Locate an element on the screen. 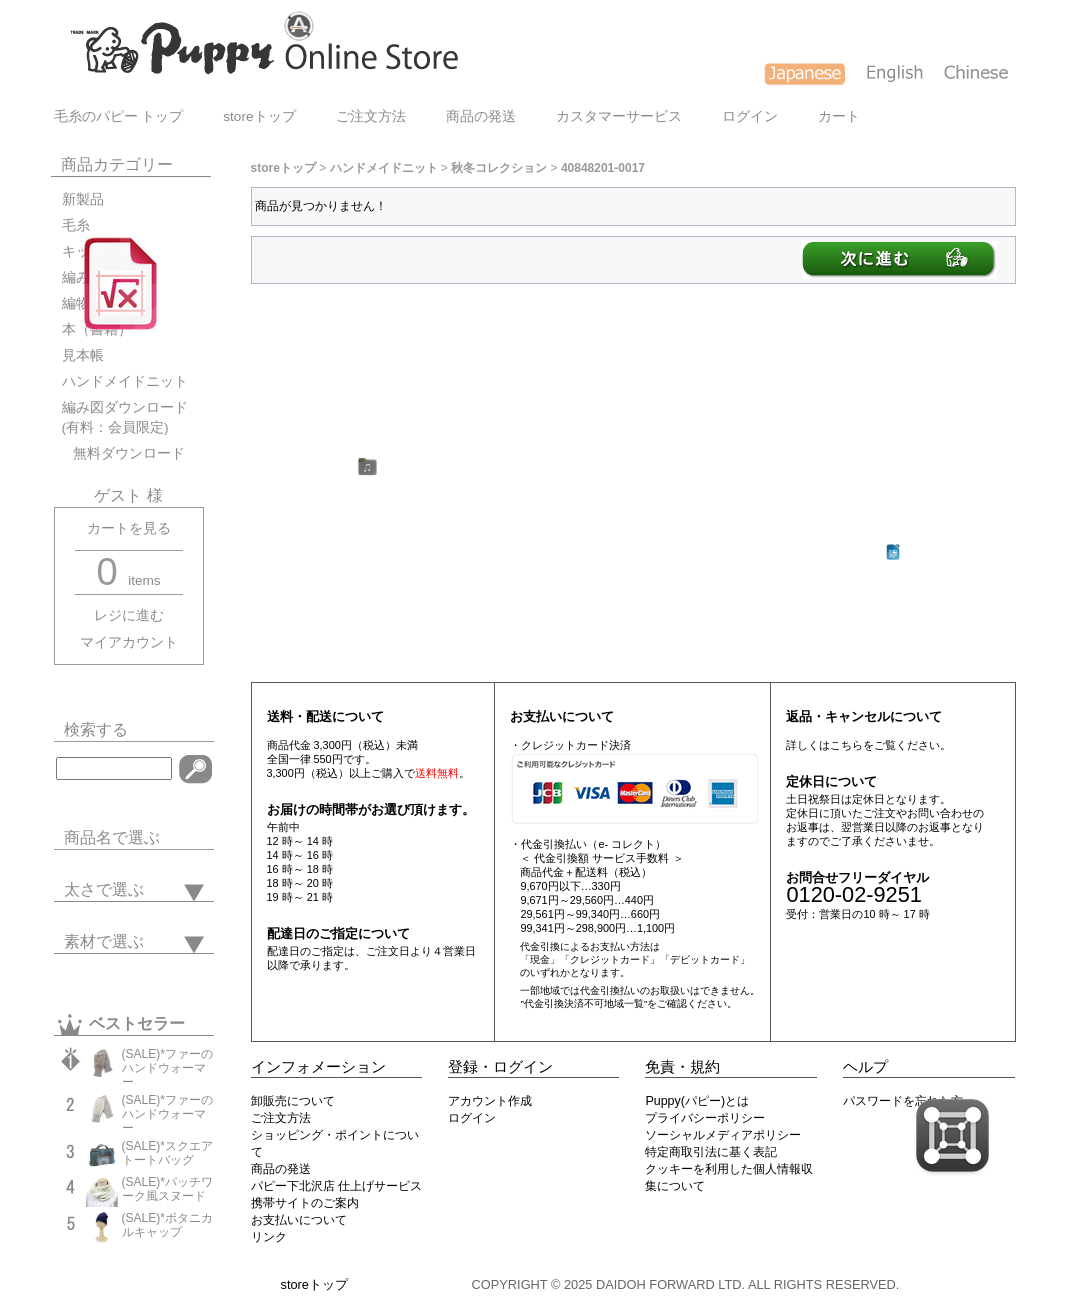  open the software update application is located at coordinates (299, 26).